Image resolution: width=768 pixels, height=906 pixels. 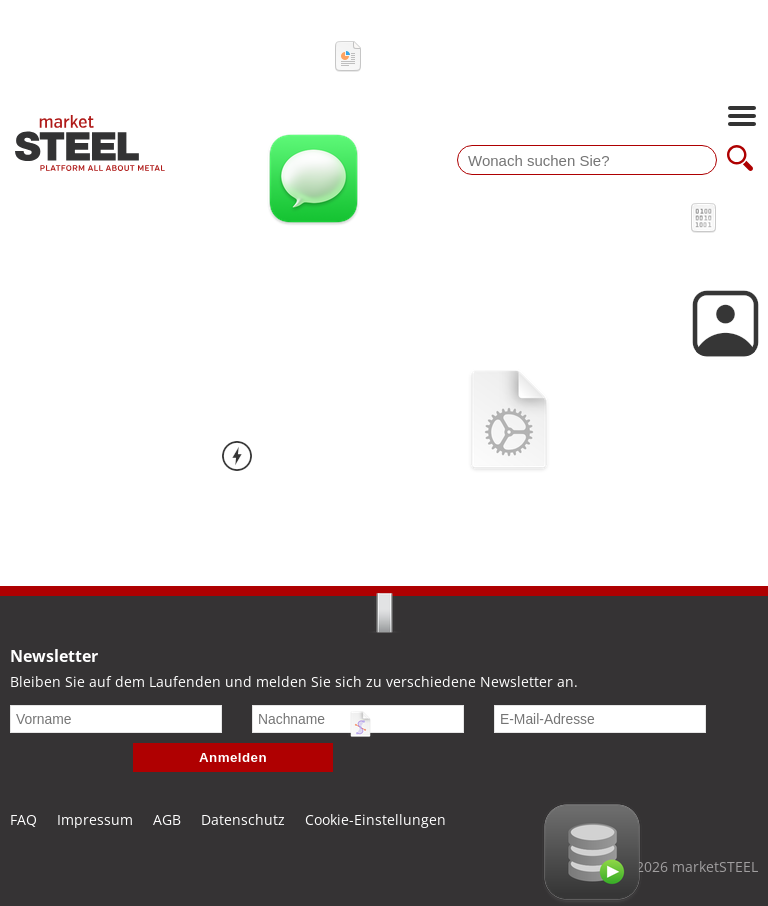 I want to click on open the messages app, so click(x=313, y=178).